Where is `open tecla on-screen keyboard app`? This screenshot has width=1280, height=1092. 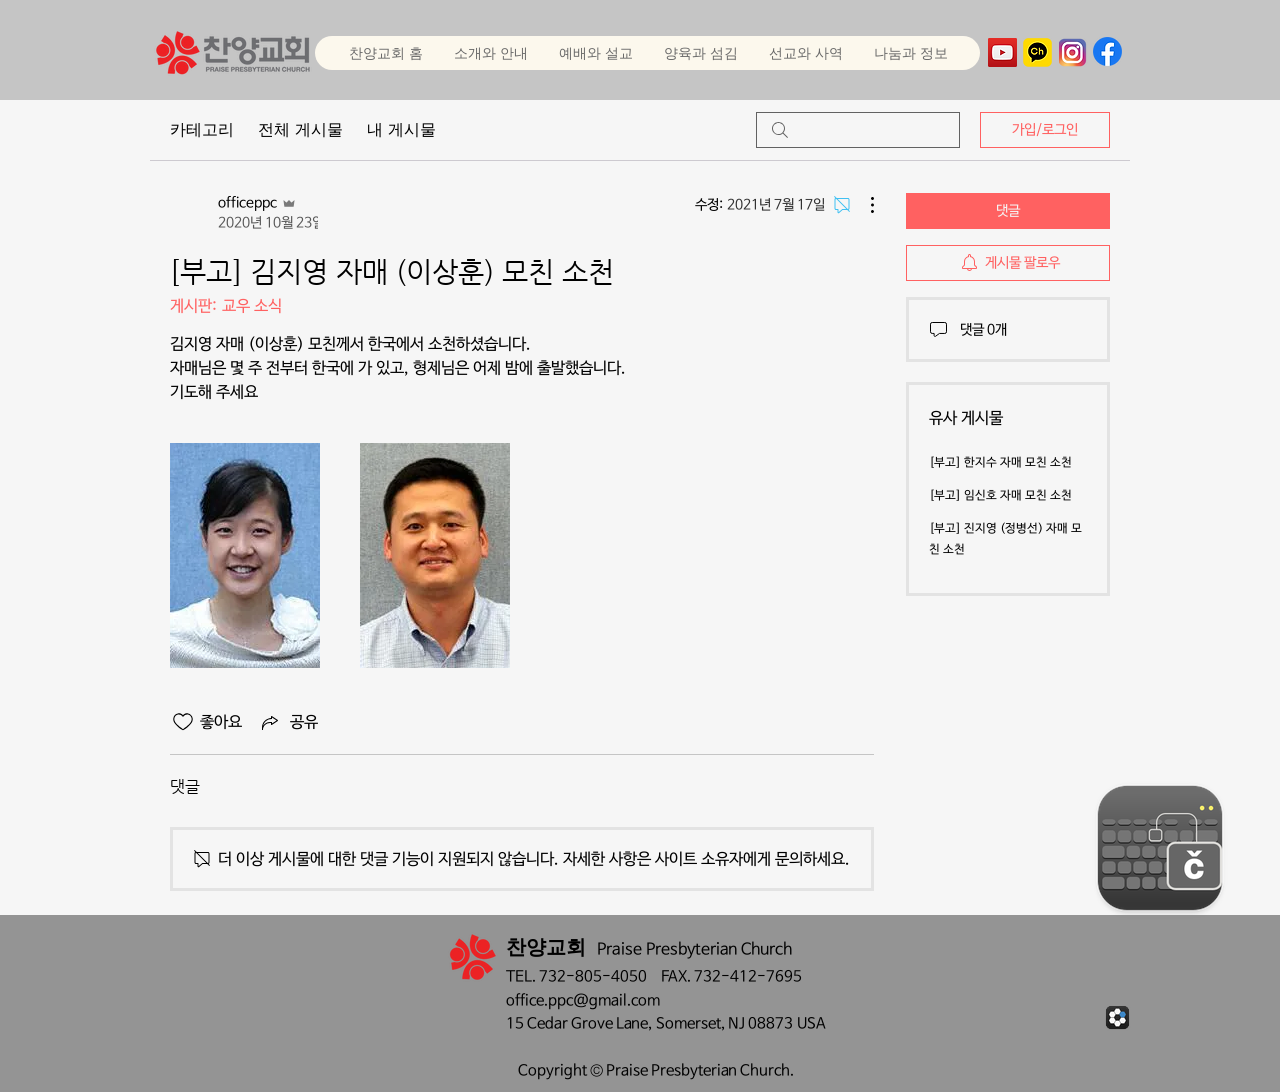
open tecla on-screen keyboard app is located at coordinates (1160, 848).